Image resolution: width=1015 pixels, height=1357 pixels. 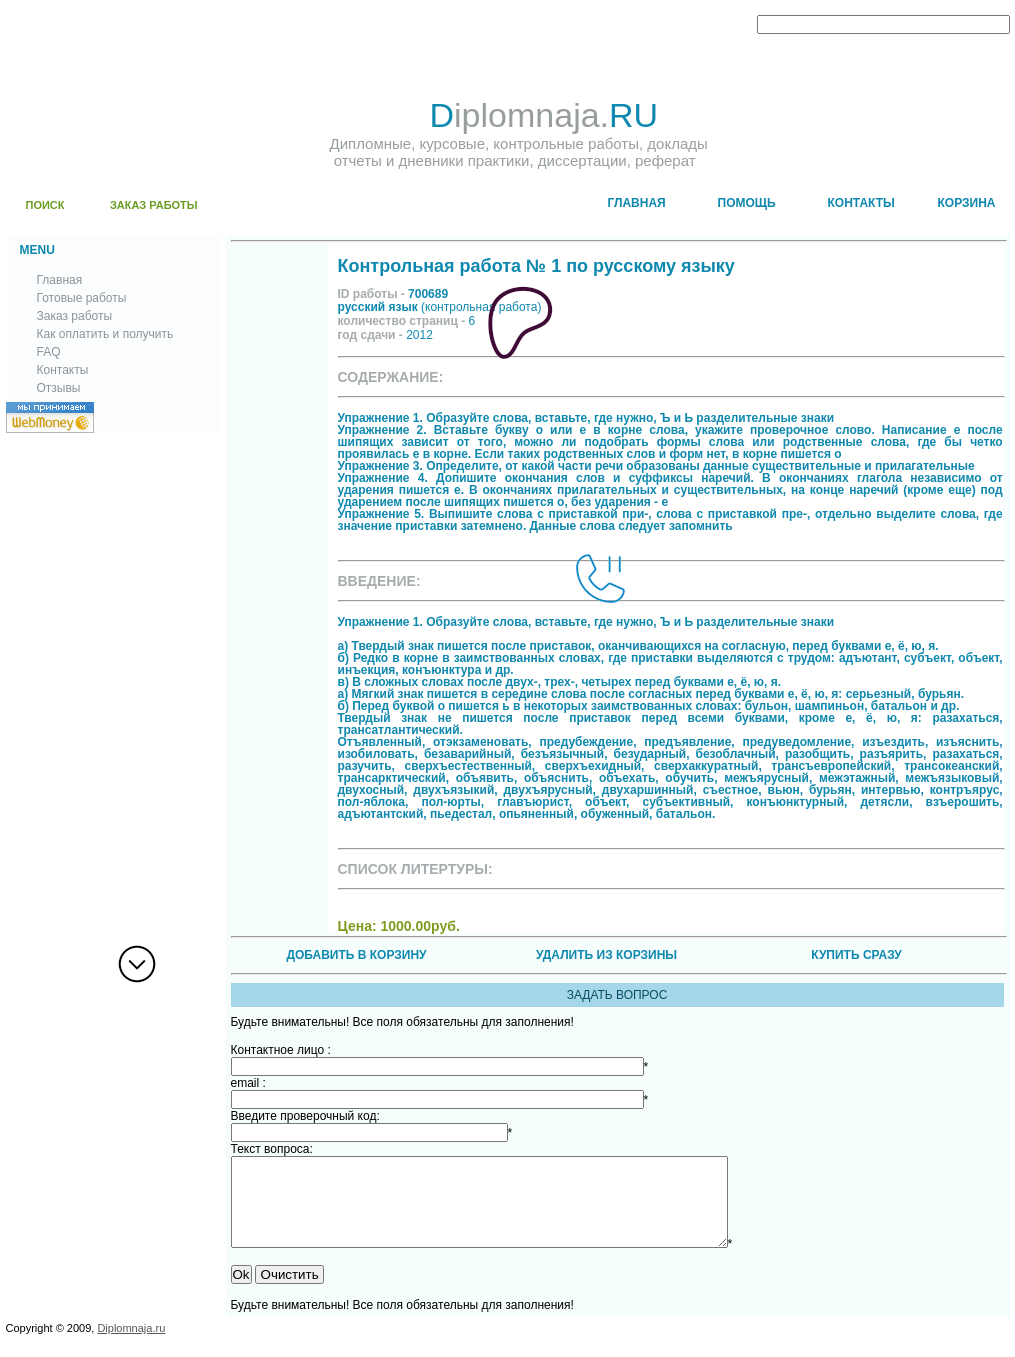 What do you see at coordinates (137, 964) in the screenshot?
I see `expand to show more content` at bounding box center [137, 964].